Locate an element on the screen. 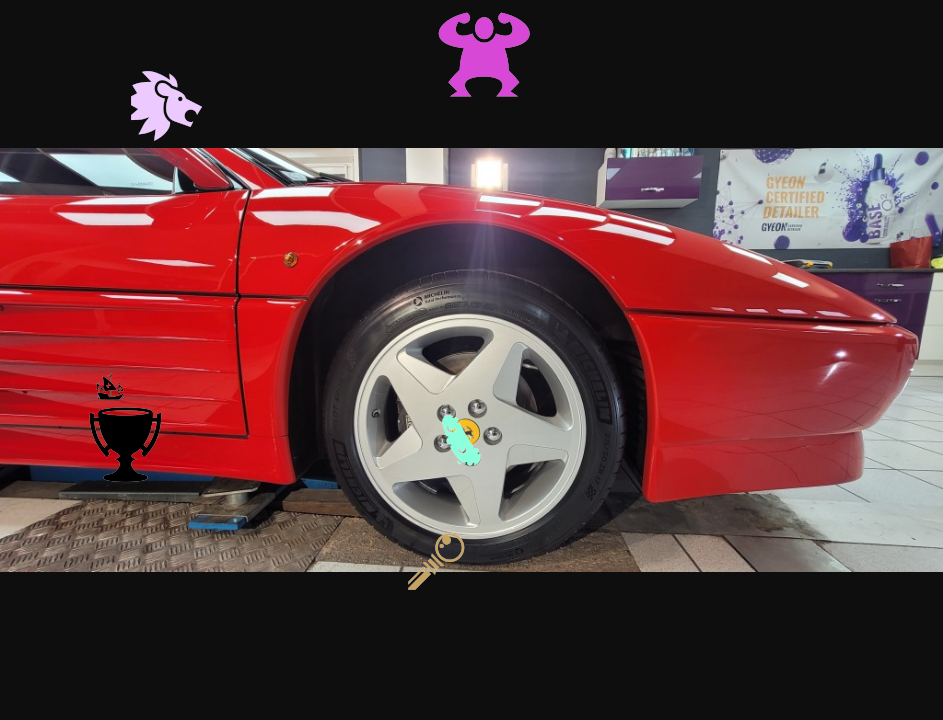  cast a spell or use magic ability is located at coordinates (439, 559).